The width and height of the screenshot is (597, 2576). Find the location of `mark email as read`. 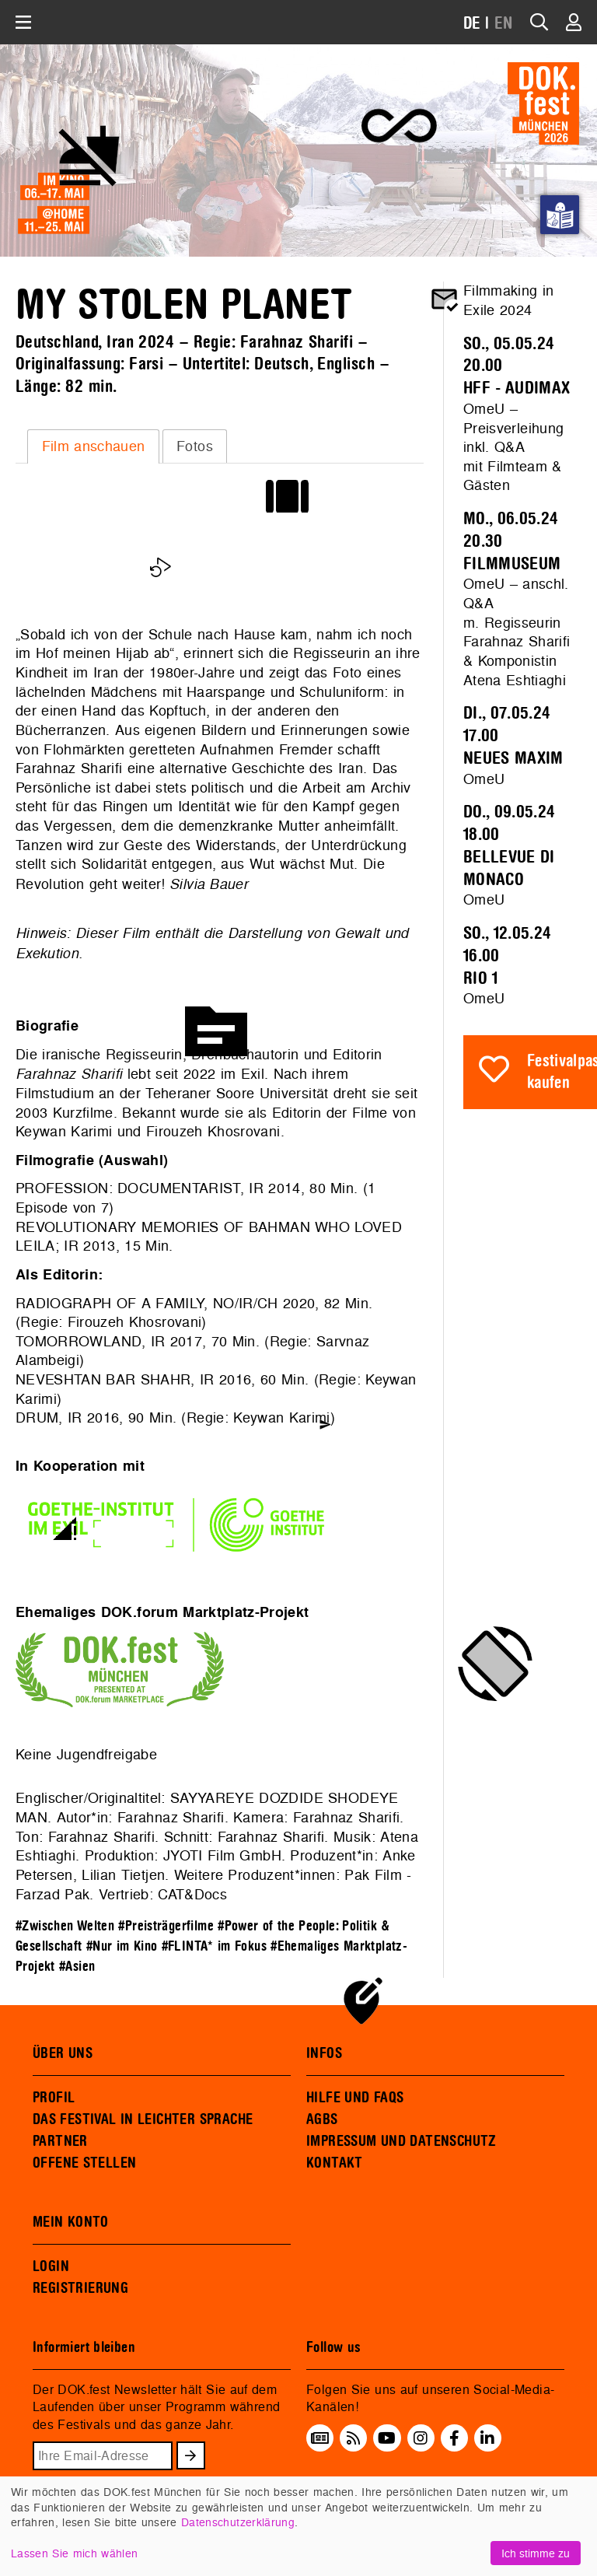

mark email as read is located at coordinates (444, 299).